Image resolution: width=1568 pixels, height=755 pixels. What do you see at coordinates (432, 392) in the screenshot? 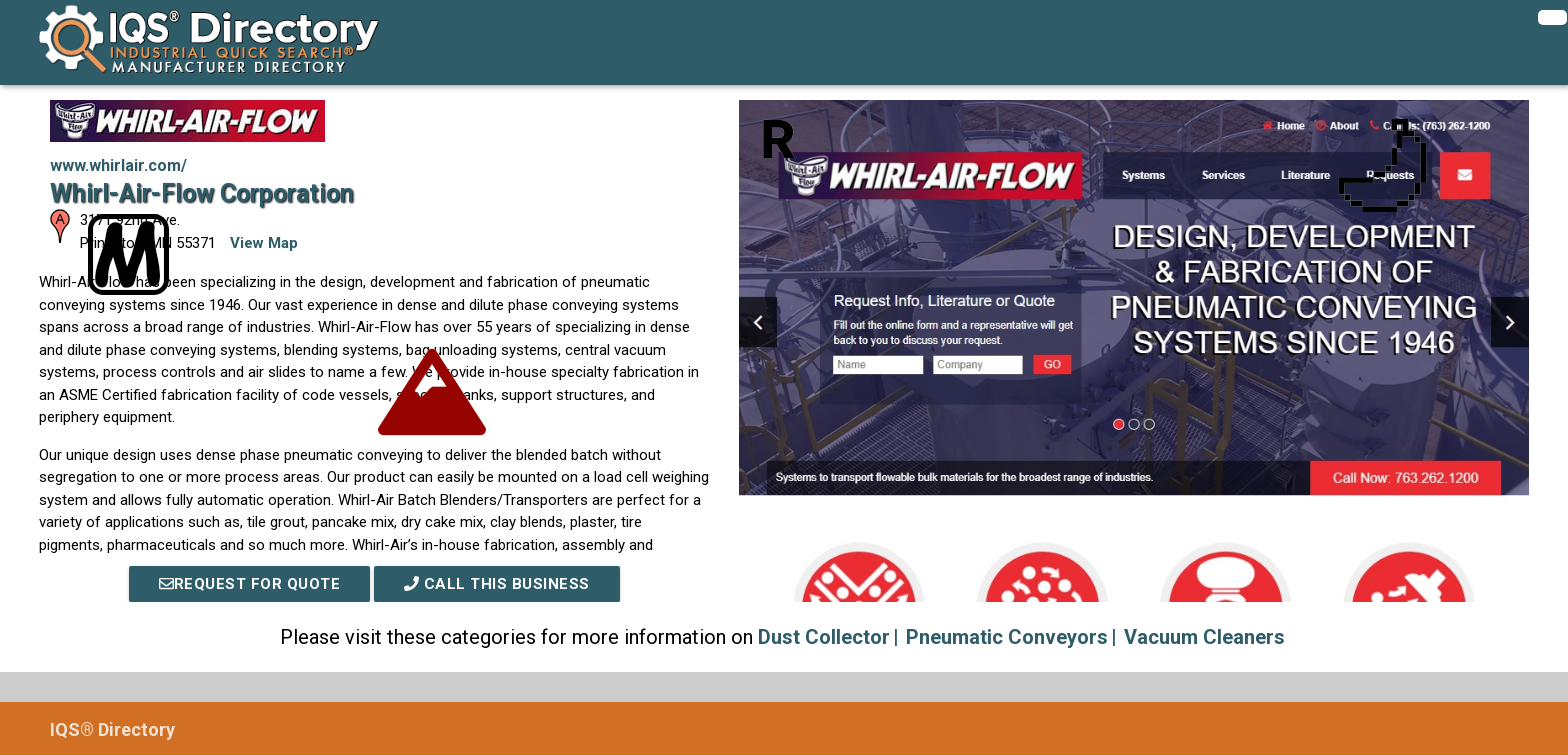
I see `snowpack javascript build tool logo` at bounding box center [432, 392].